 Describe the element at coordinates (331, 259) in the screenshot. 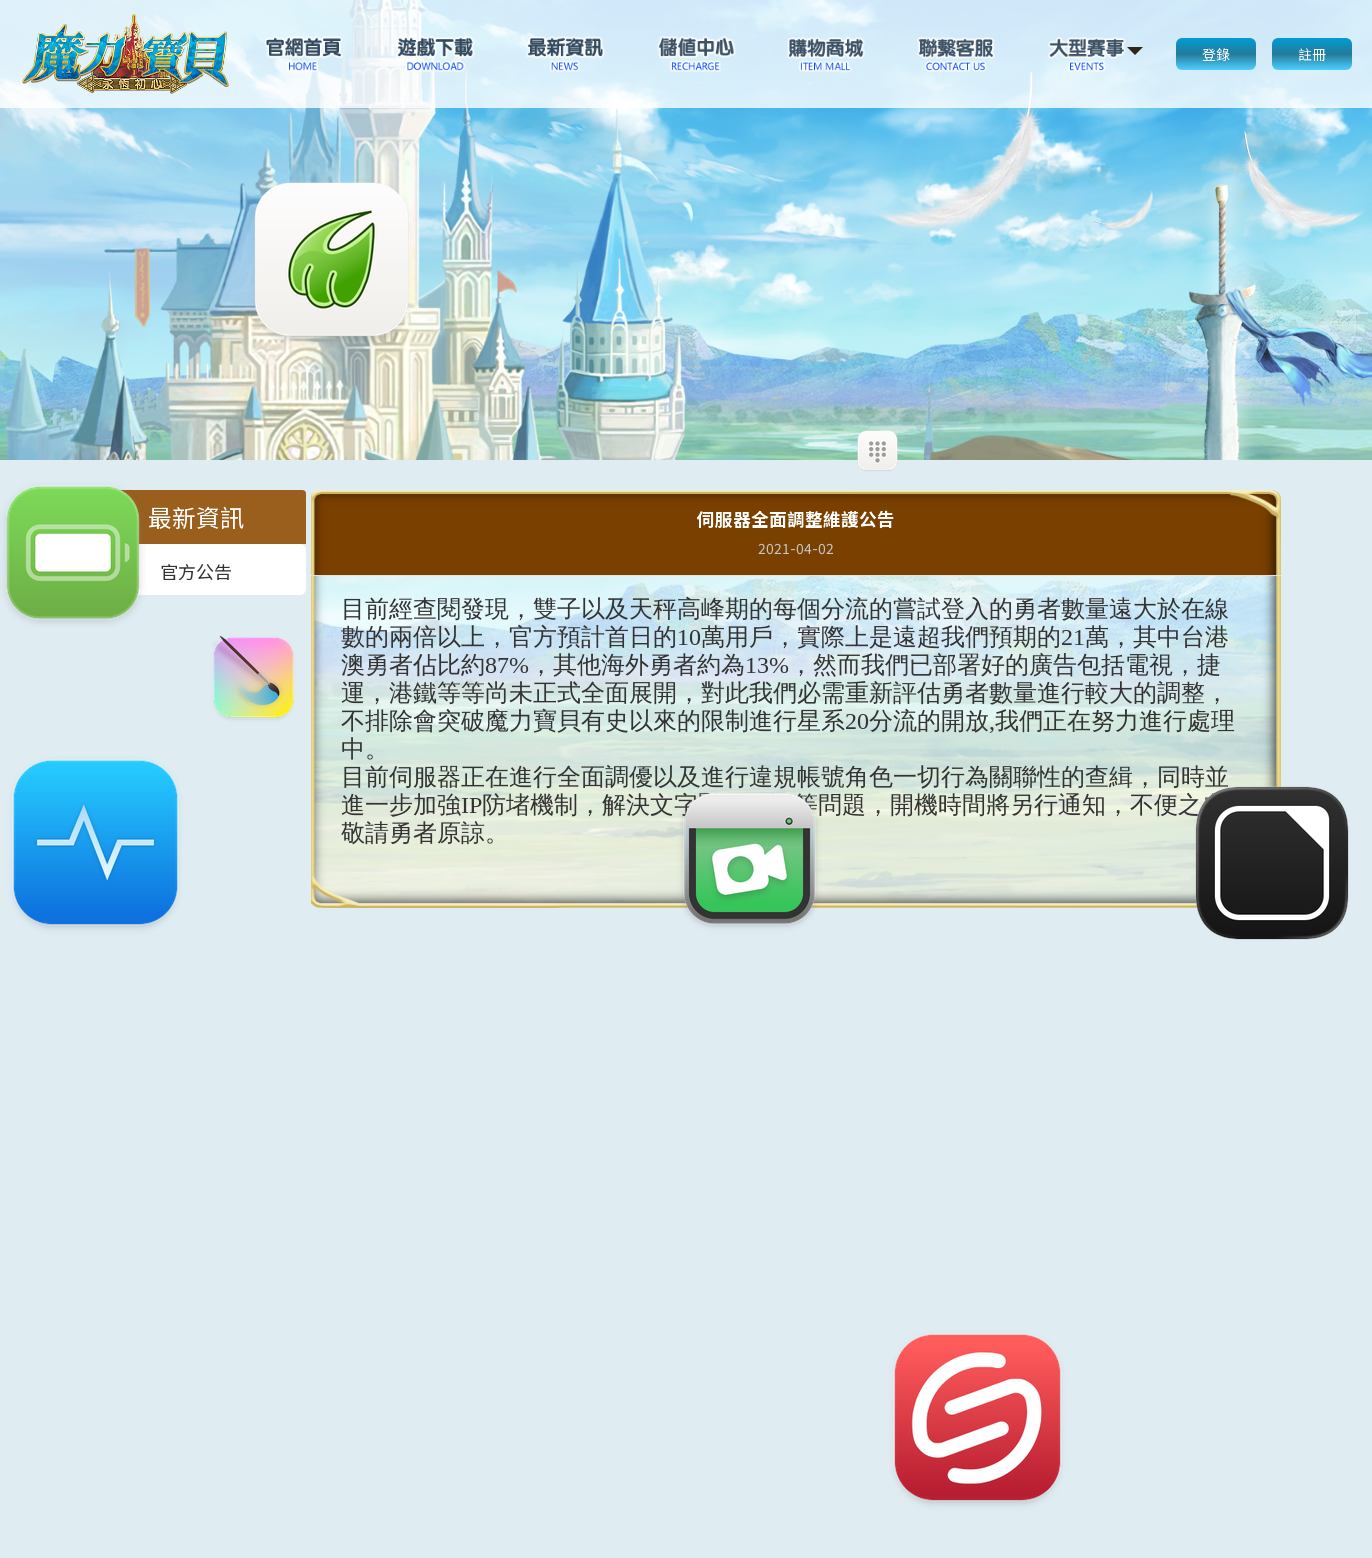

I see `launch midori web browser` at that location.